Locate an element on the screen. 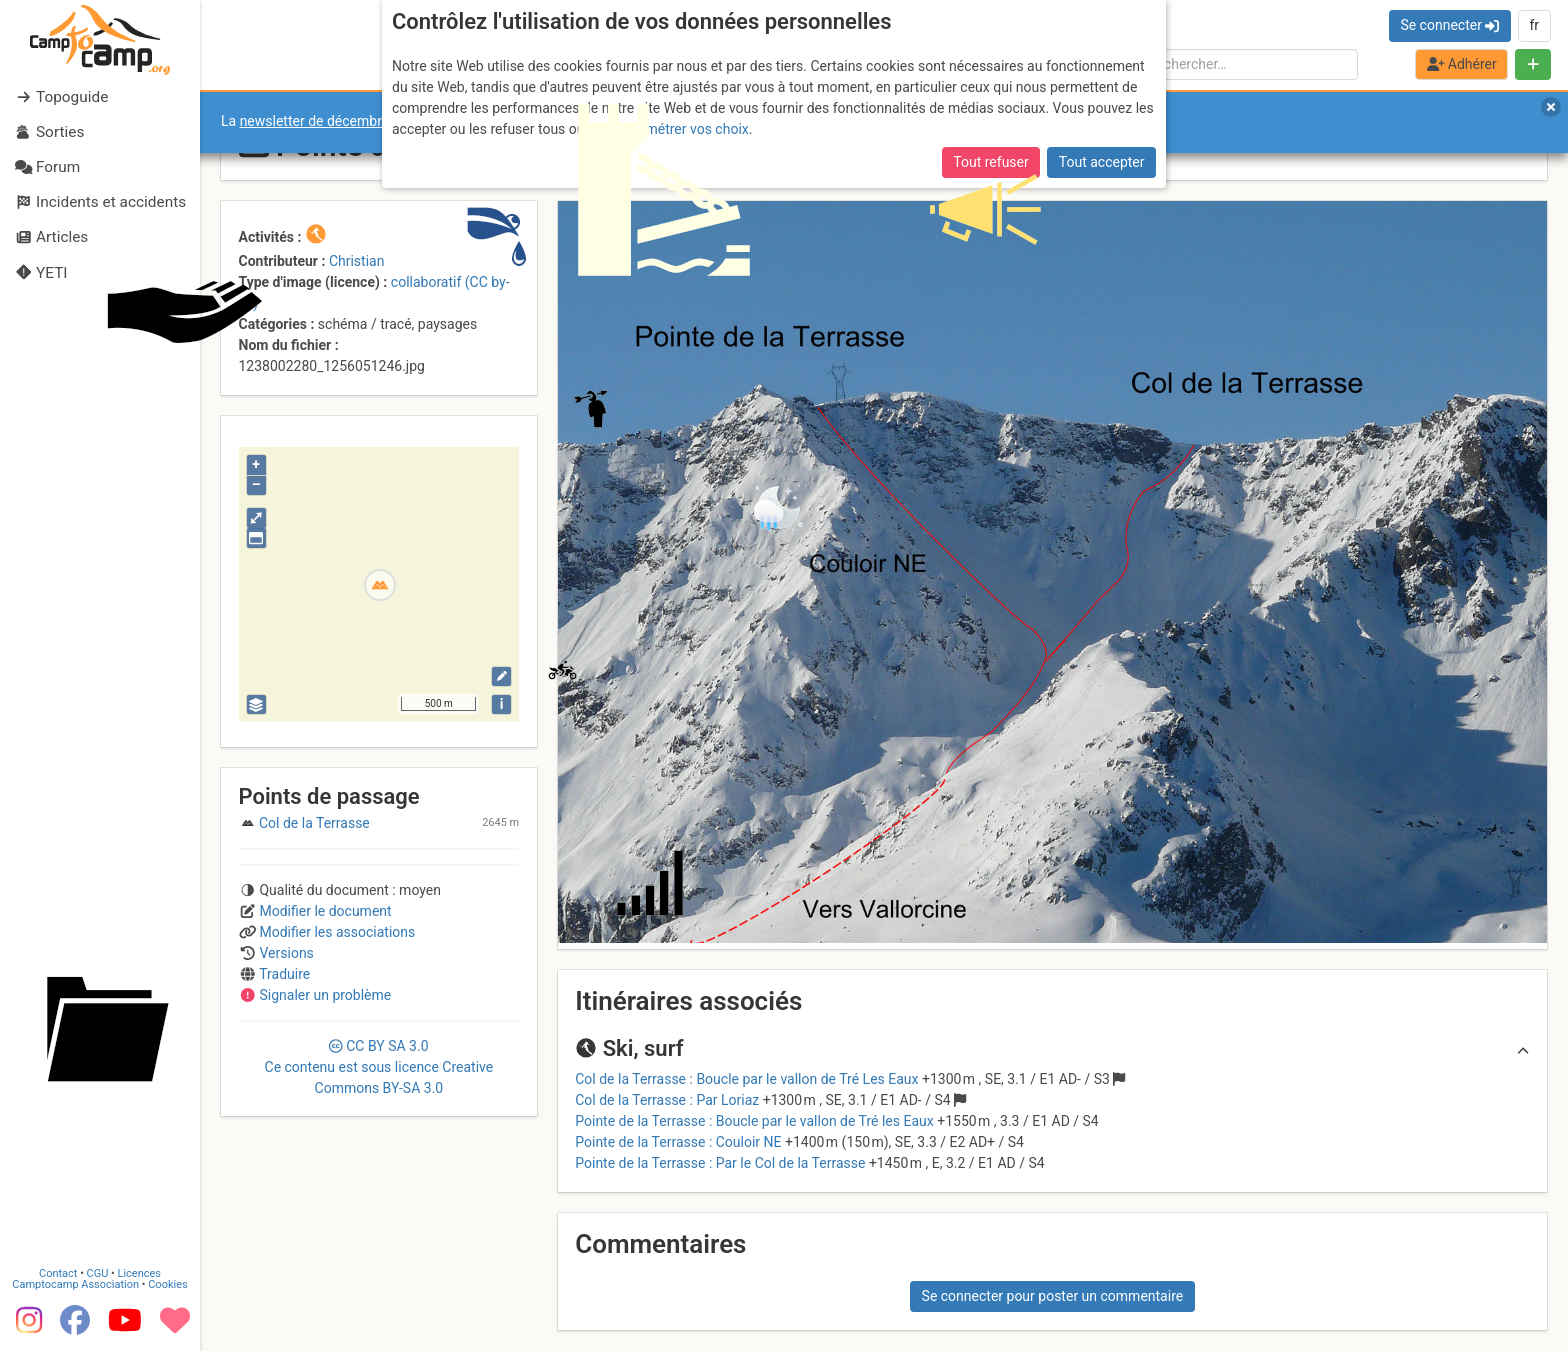  indicates cellular or network signal strength is located at coordinates (650, 883).